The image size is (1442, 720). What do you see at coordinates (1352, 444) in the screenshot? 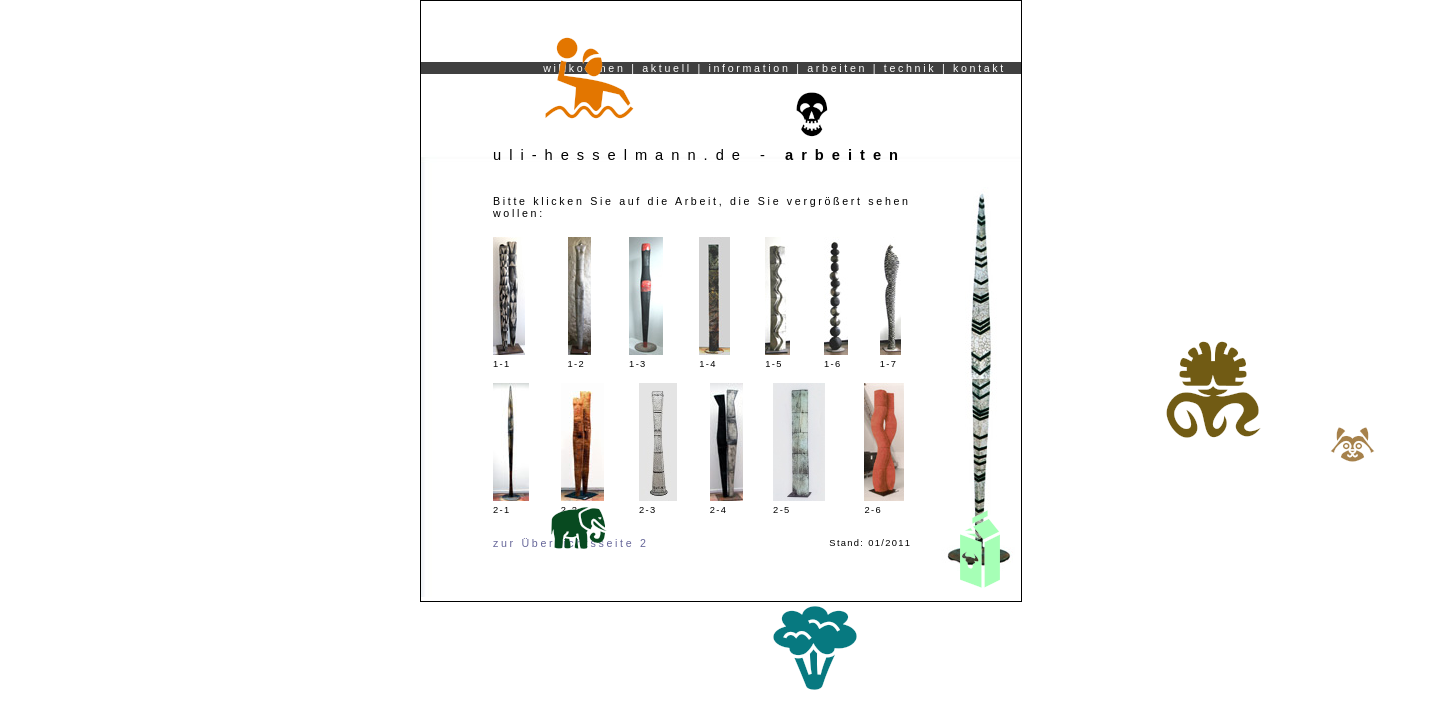
I see `raccoon character or mascot avatar` at bounding box center [1352, 444].